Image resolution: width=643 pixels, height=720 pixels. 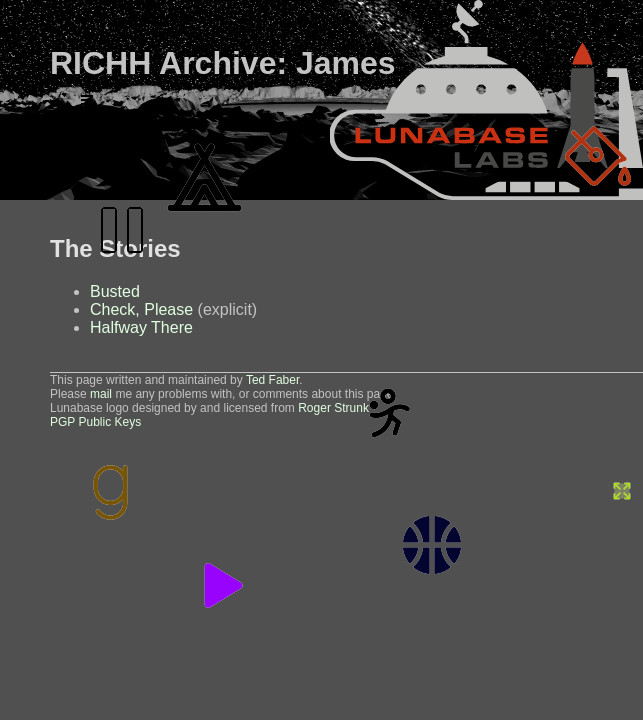 I want to click on view camping or outdoor locations, so click(x=204, y=177).